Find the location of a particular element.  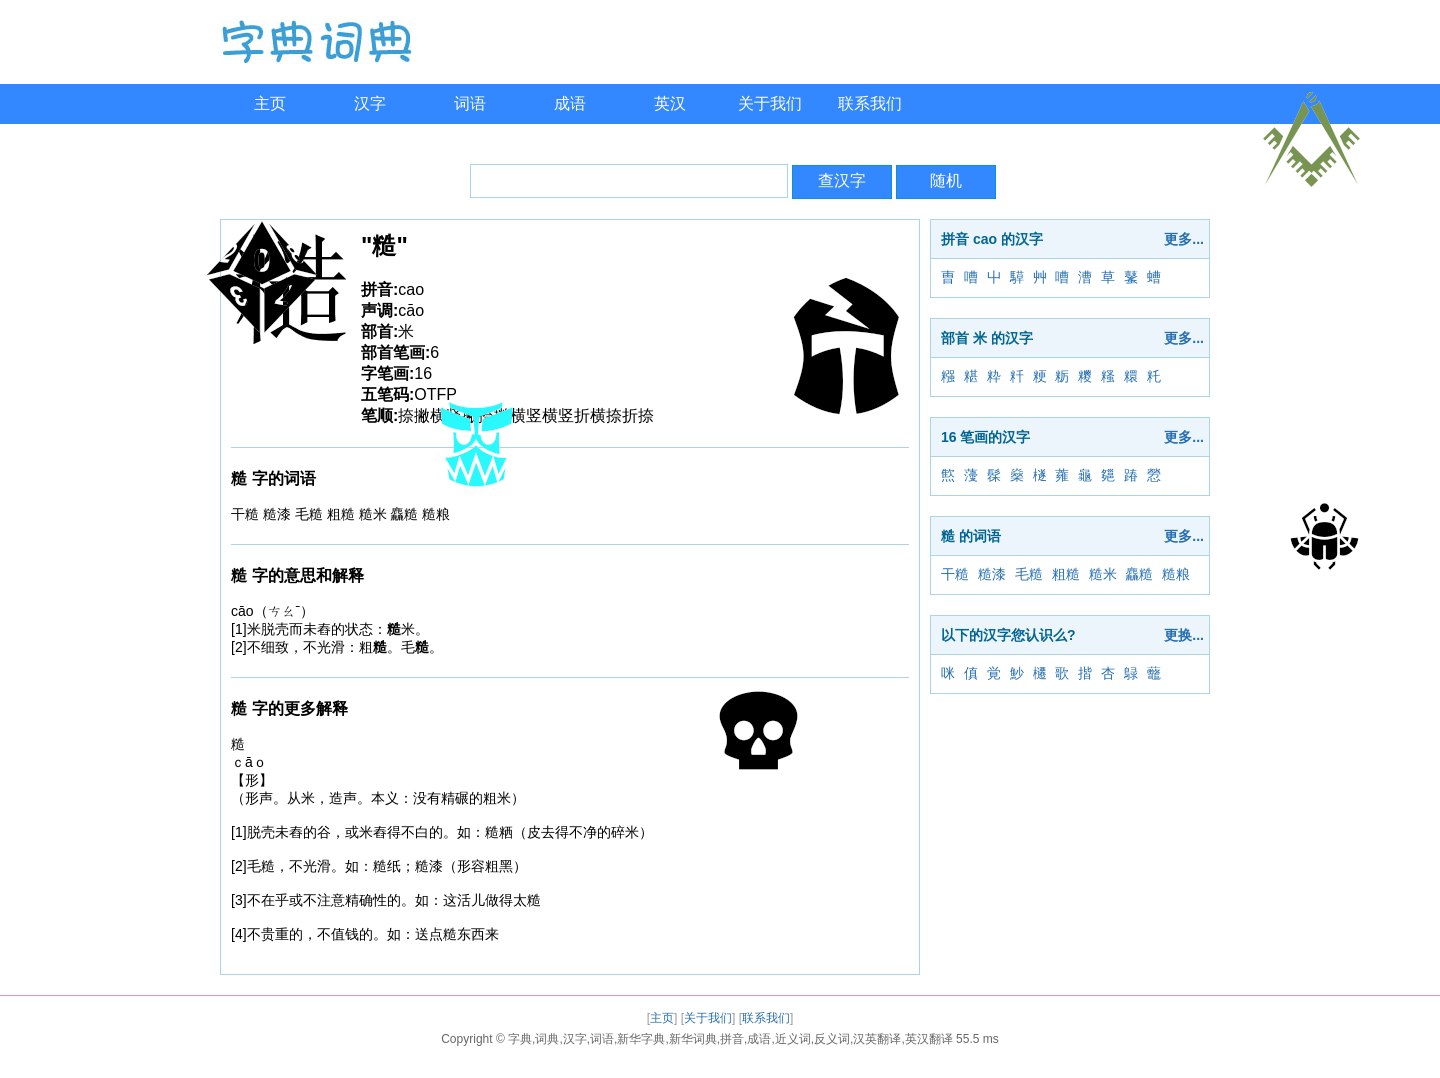

select tribal or tiki-themed content is located at coordinates (475, 443).